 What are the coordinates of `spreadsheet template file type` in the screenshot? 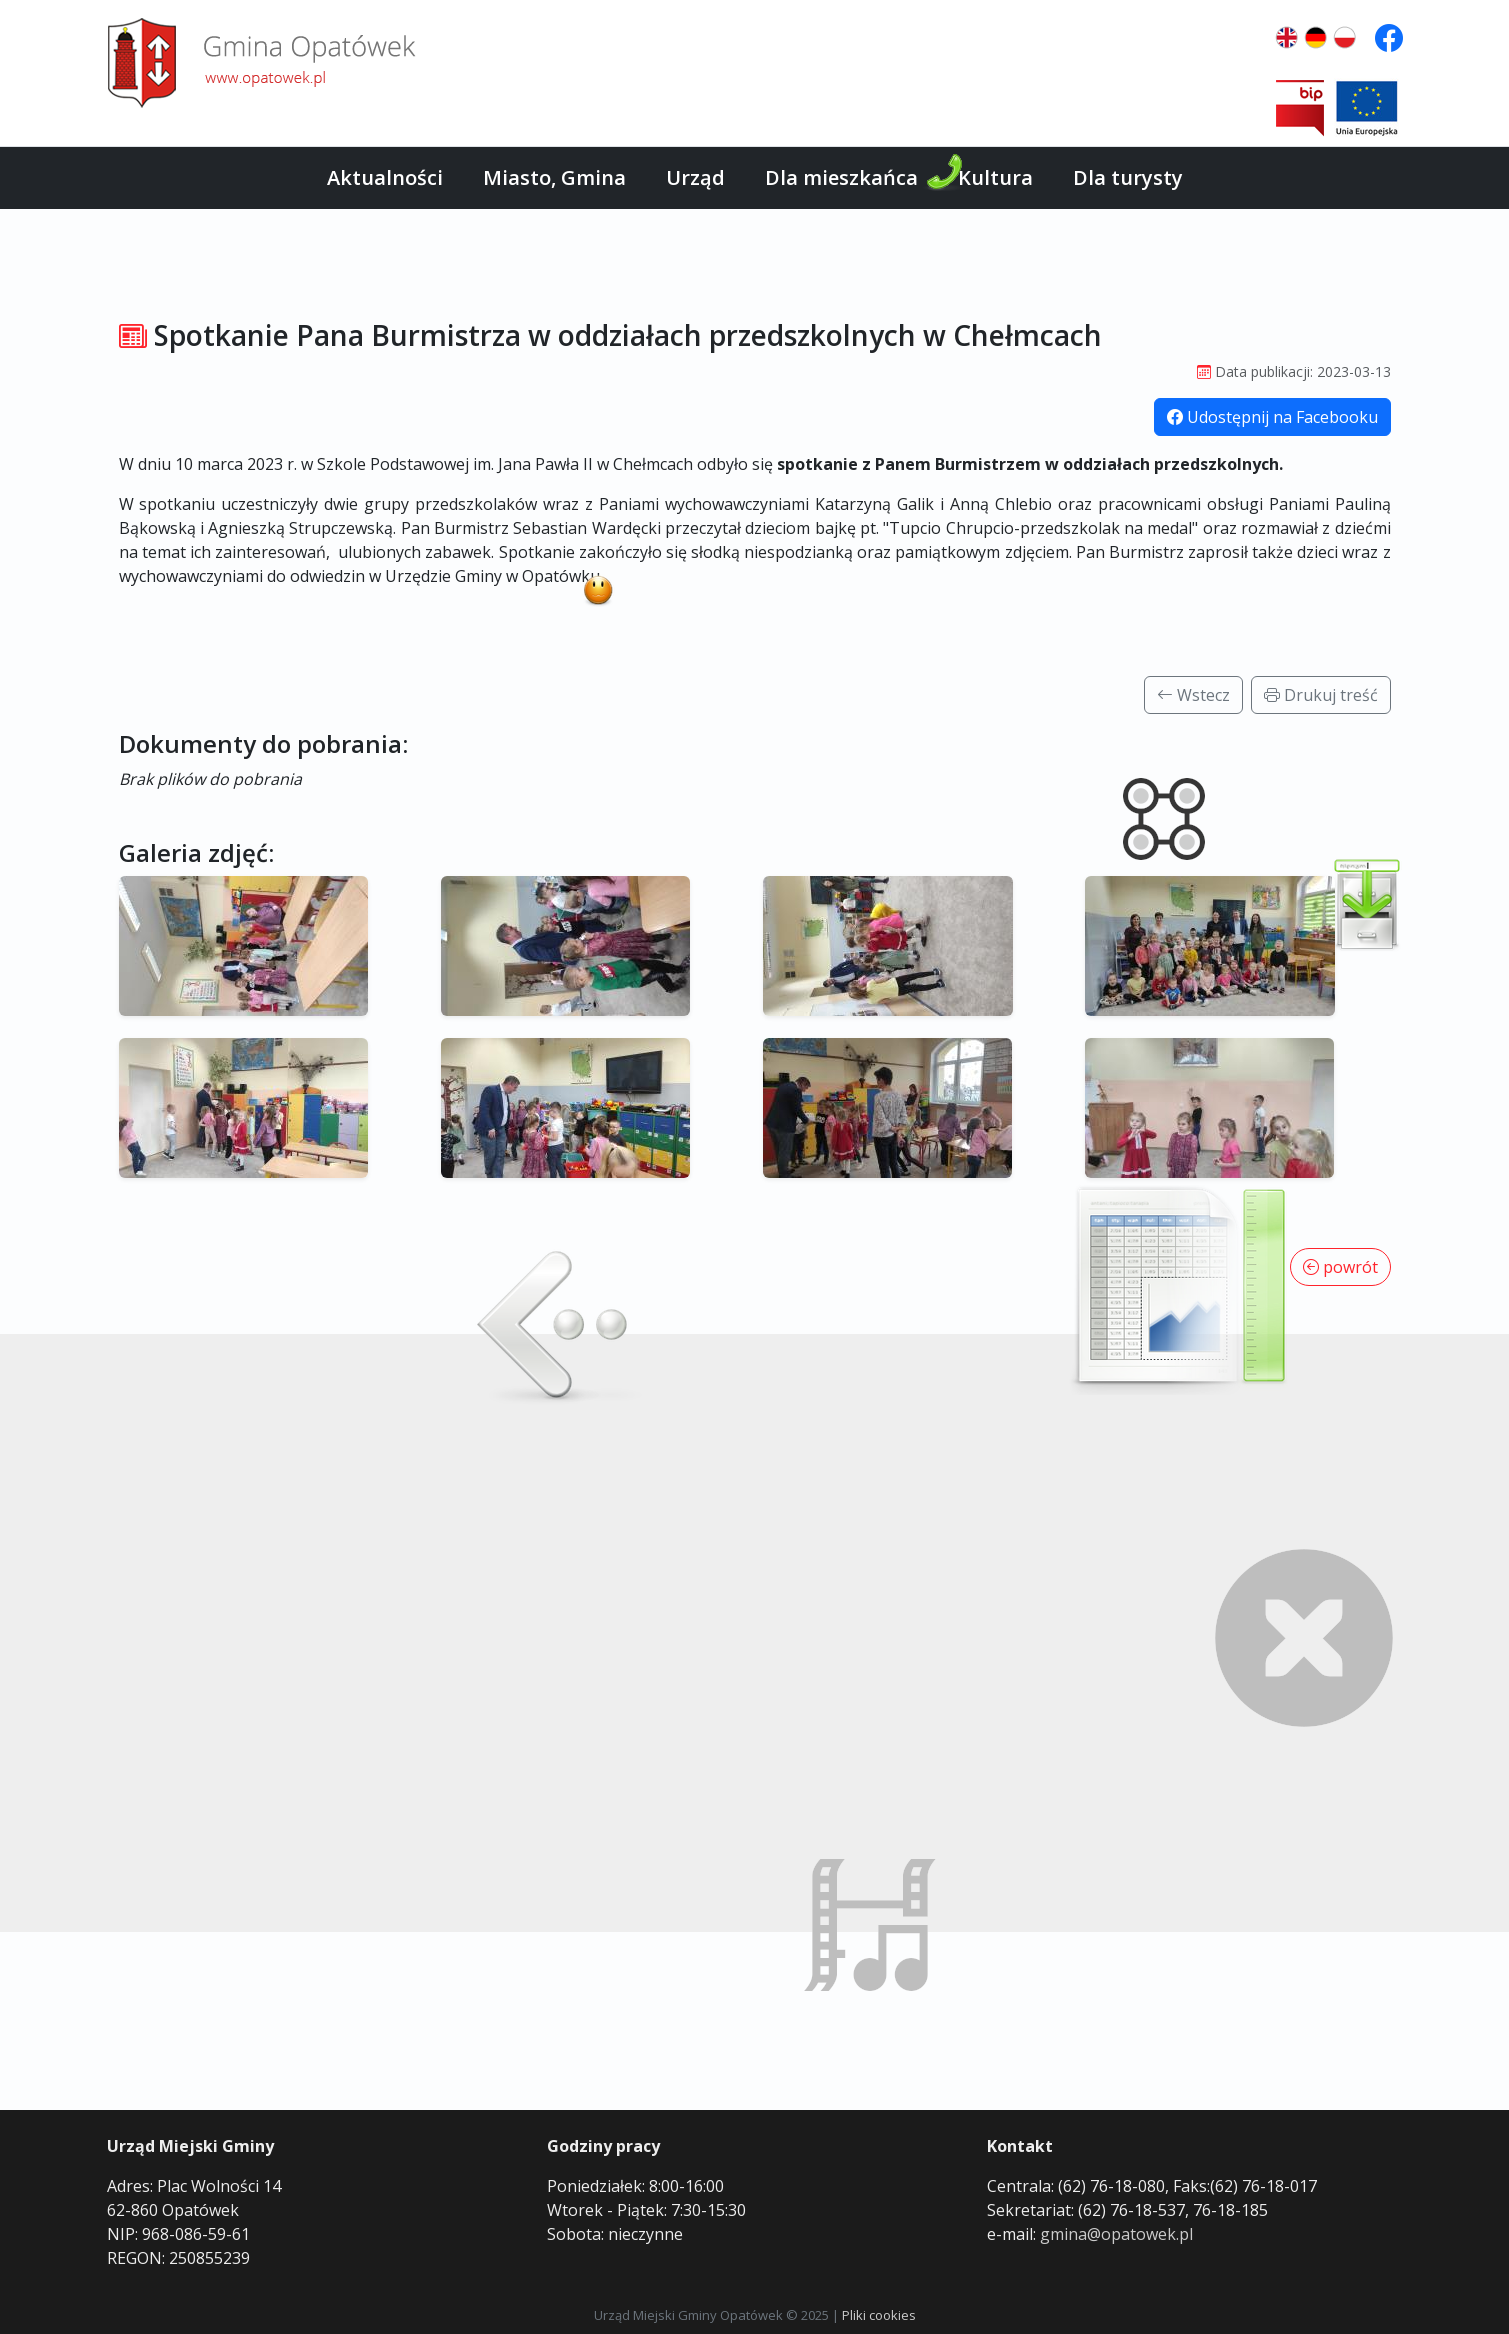 It's located at (1178, 1285).